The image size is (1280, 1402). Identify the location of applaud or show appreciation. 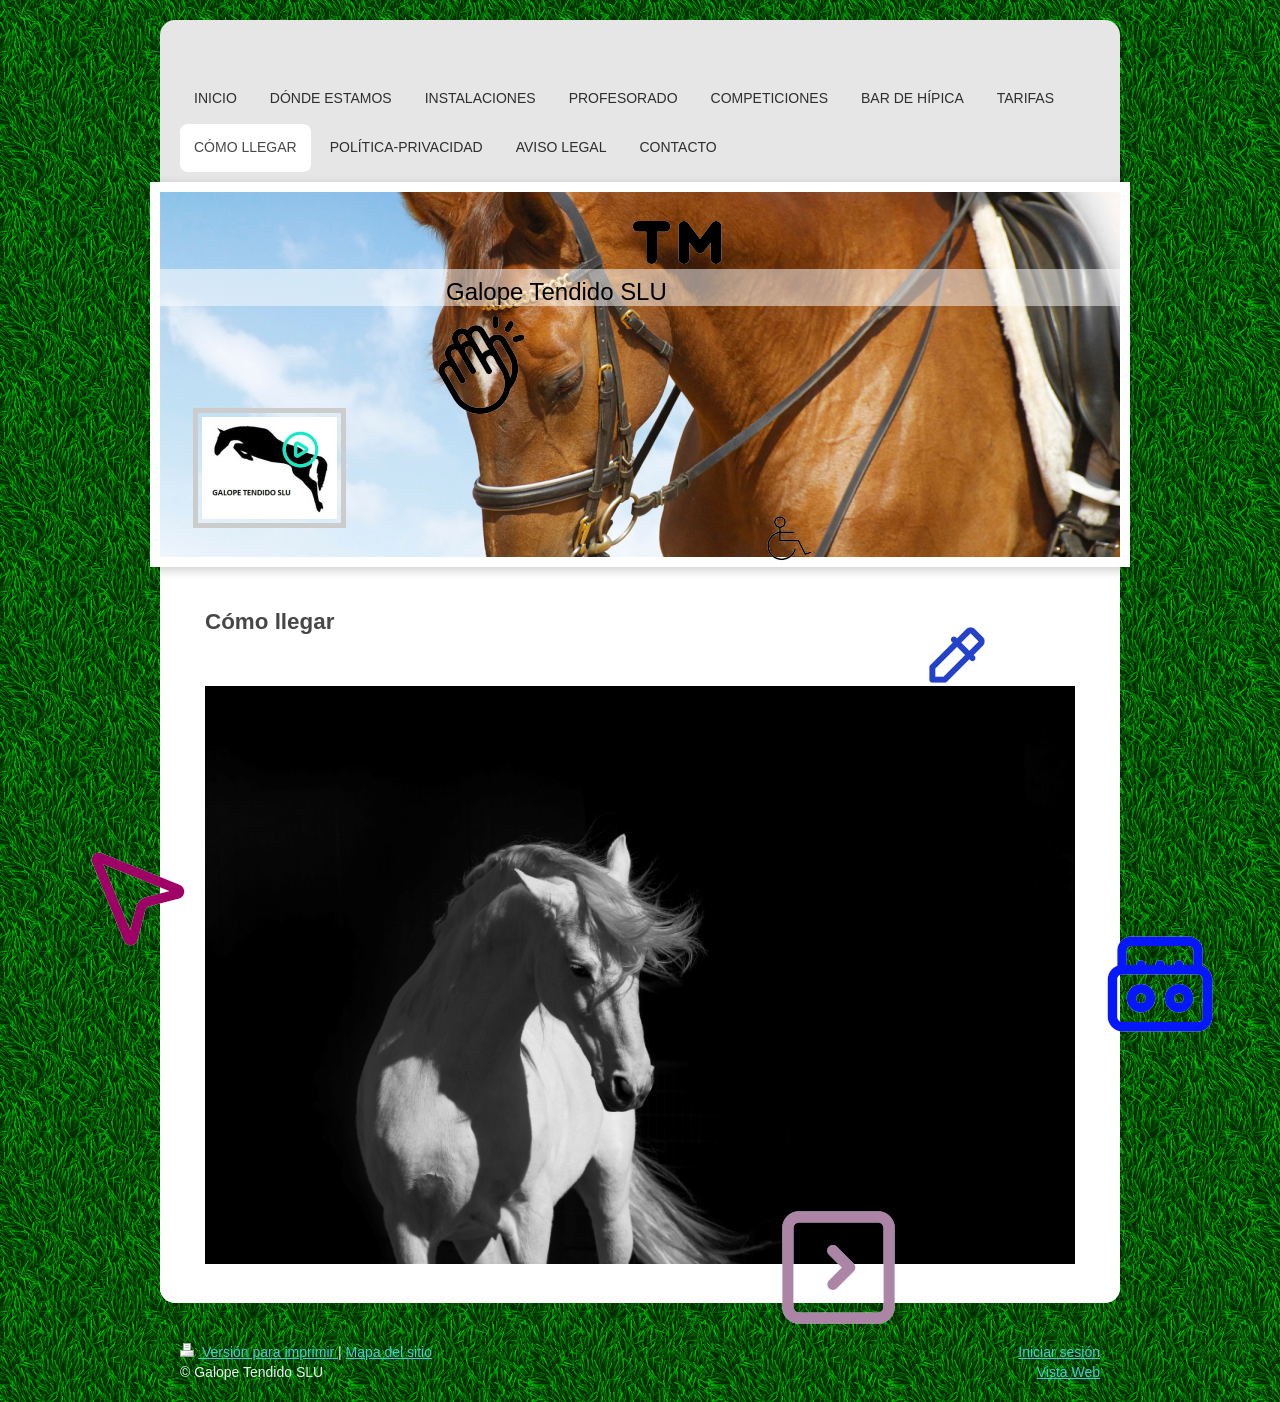
(480, 365).